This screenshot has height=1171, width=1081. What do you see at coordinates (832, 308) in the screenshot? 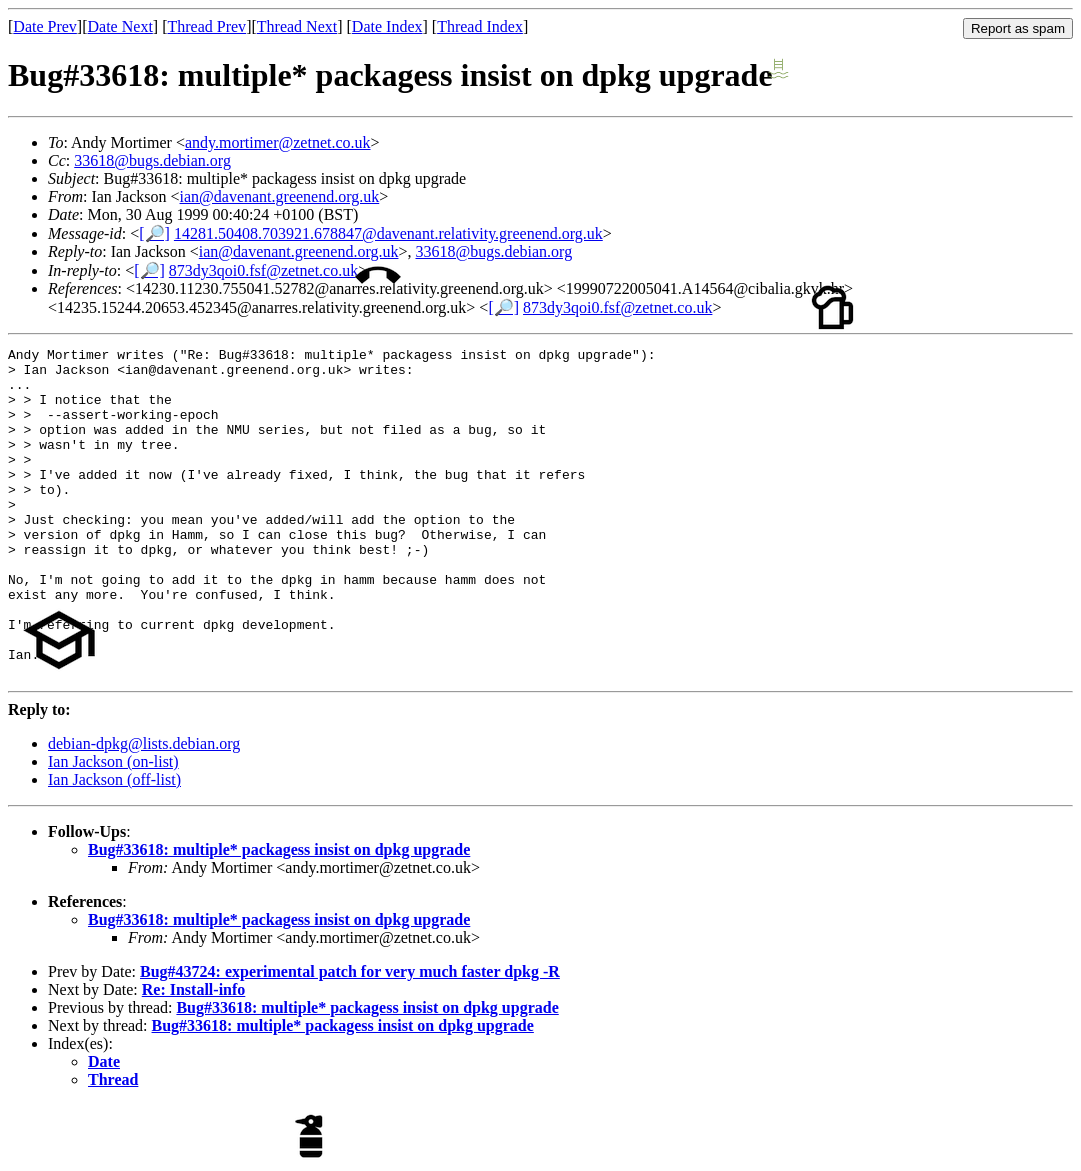
I see `find nearby bars or pubs` at bounding box center [832, 308].